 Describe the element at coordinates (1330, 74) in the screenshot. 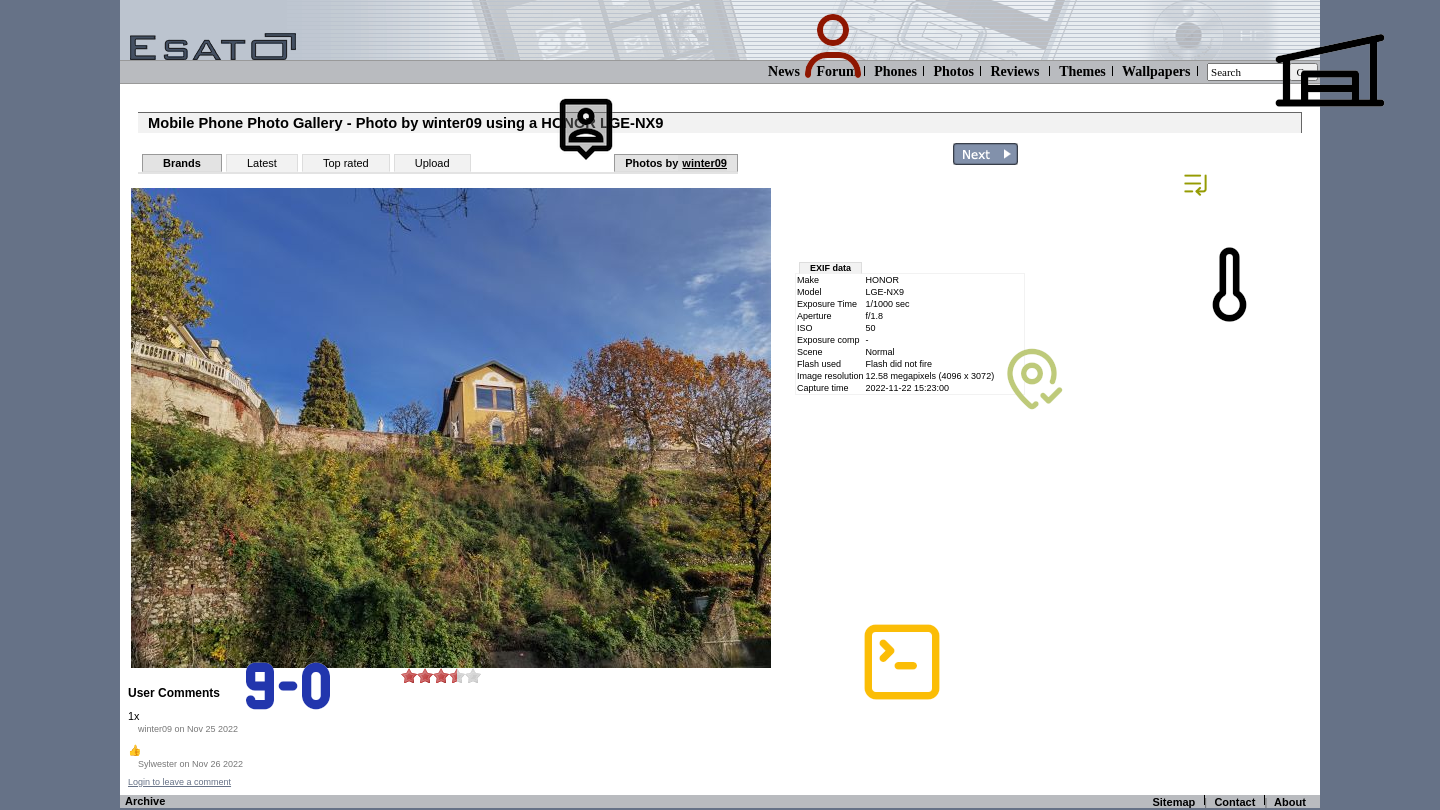

I see `access warehouse or storage management` at that location.